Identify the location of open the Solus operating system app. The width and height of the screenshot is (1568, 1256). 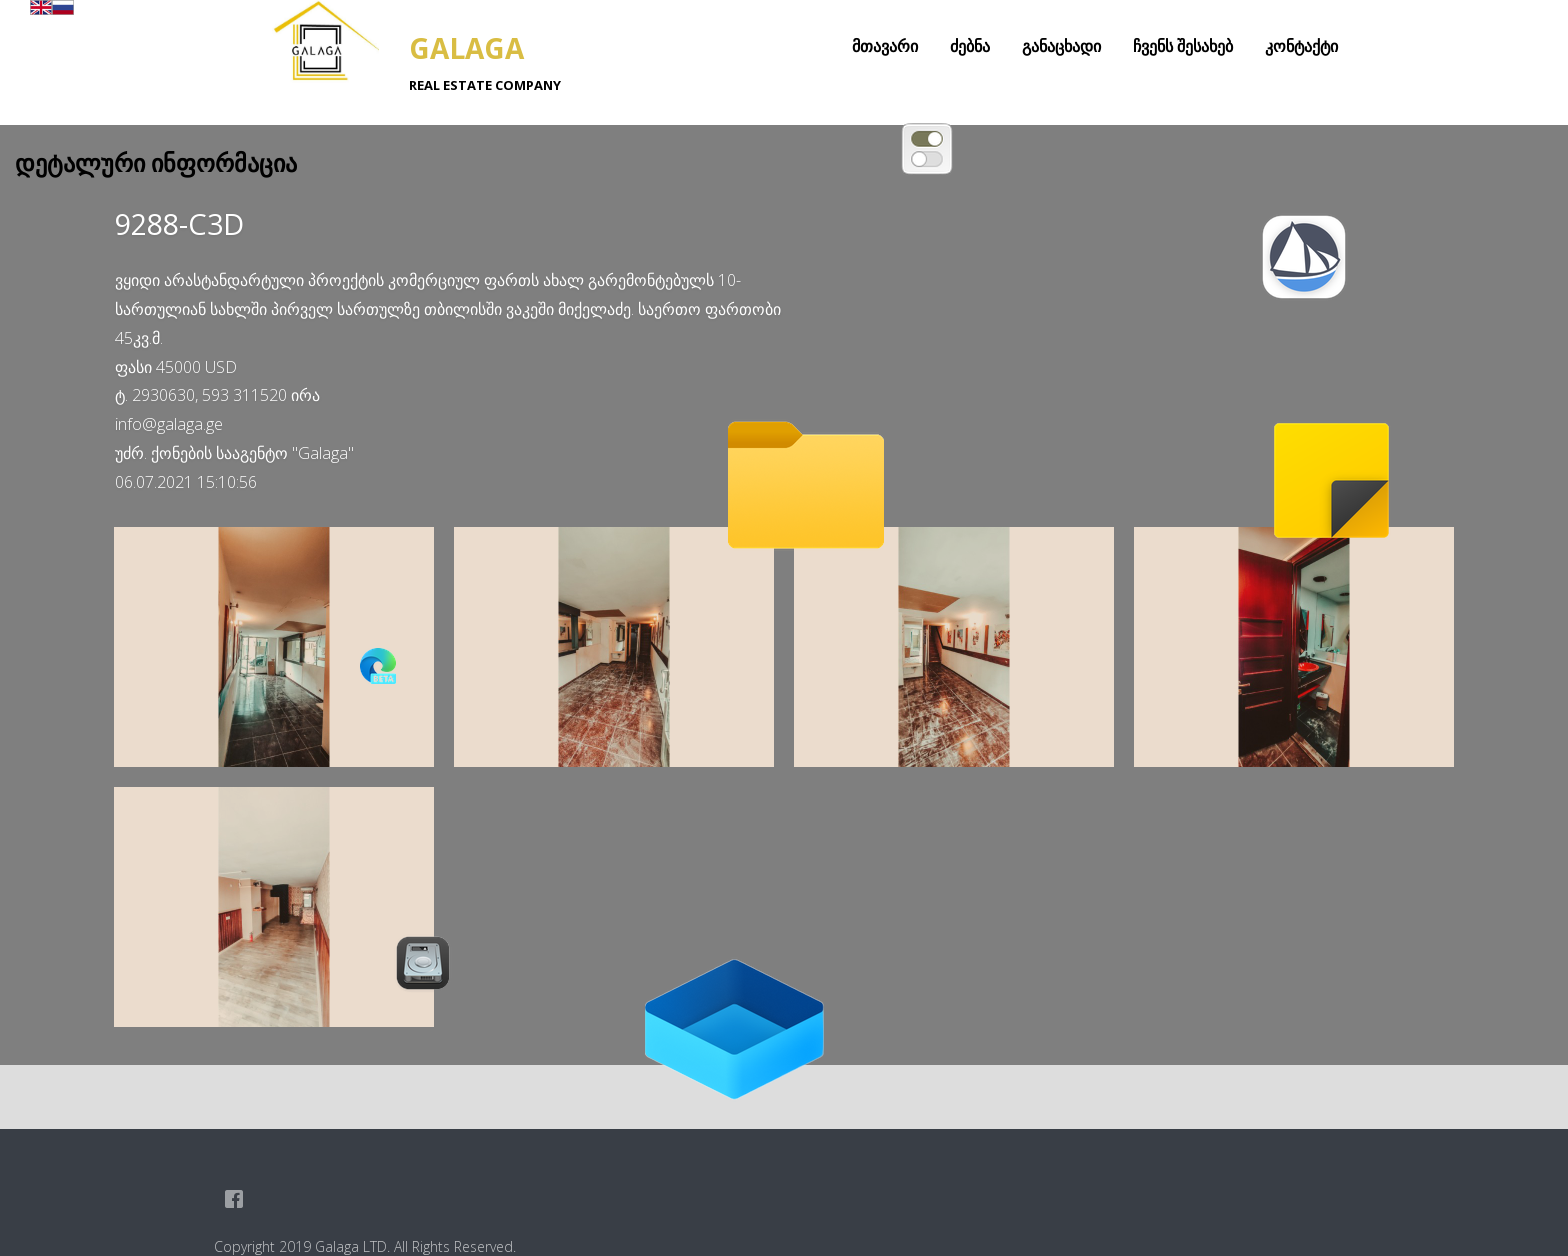
(1304, 257).